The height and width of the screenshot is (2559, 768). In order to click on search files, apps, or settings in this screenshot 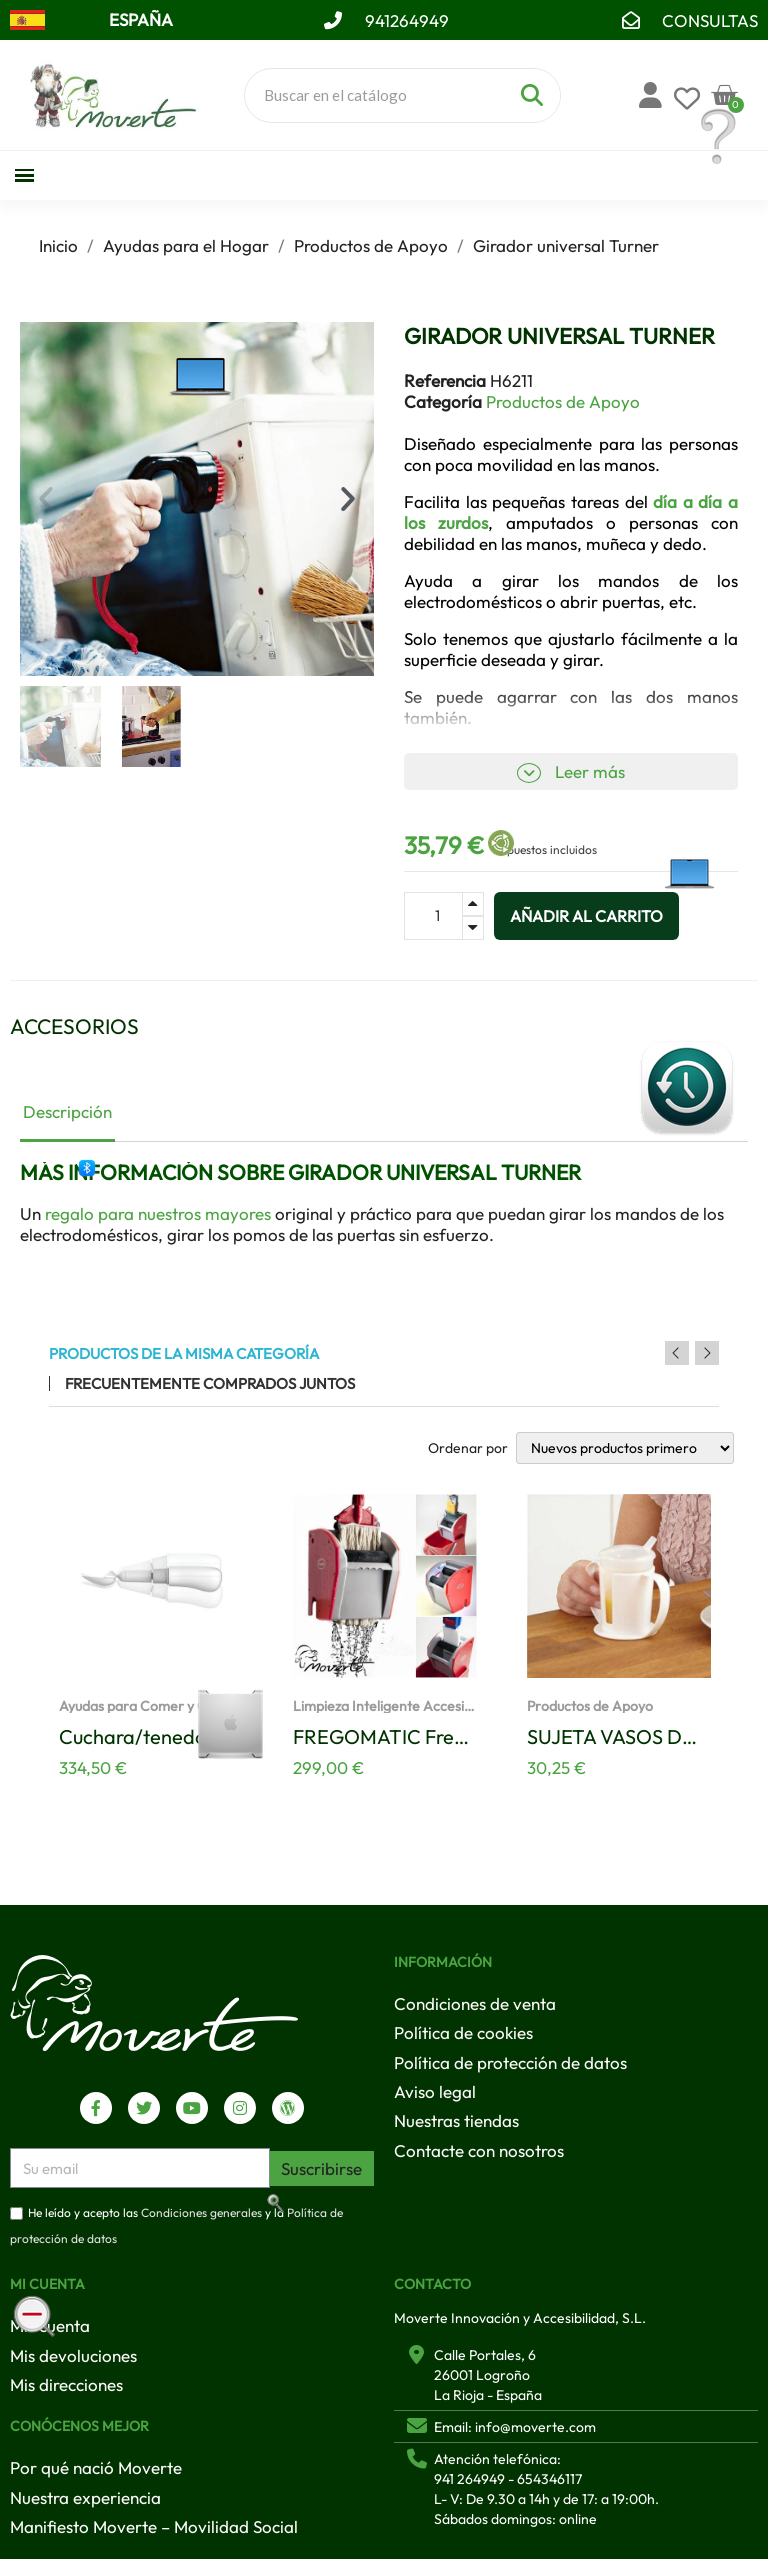, I will do `click(275, 2203)`.